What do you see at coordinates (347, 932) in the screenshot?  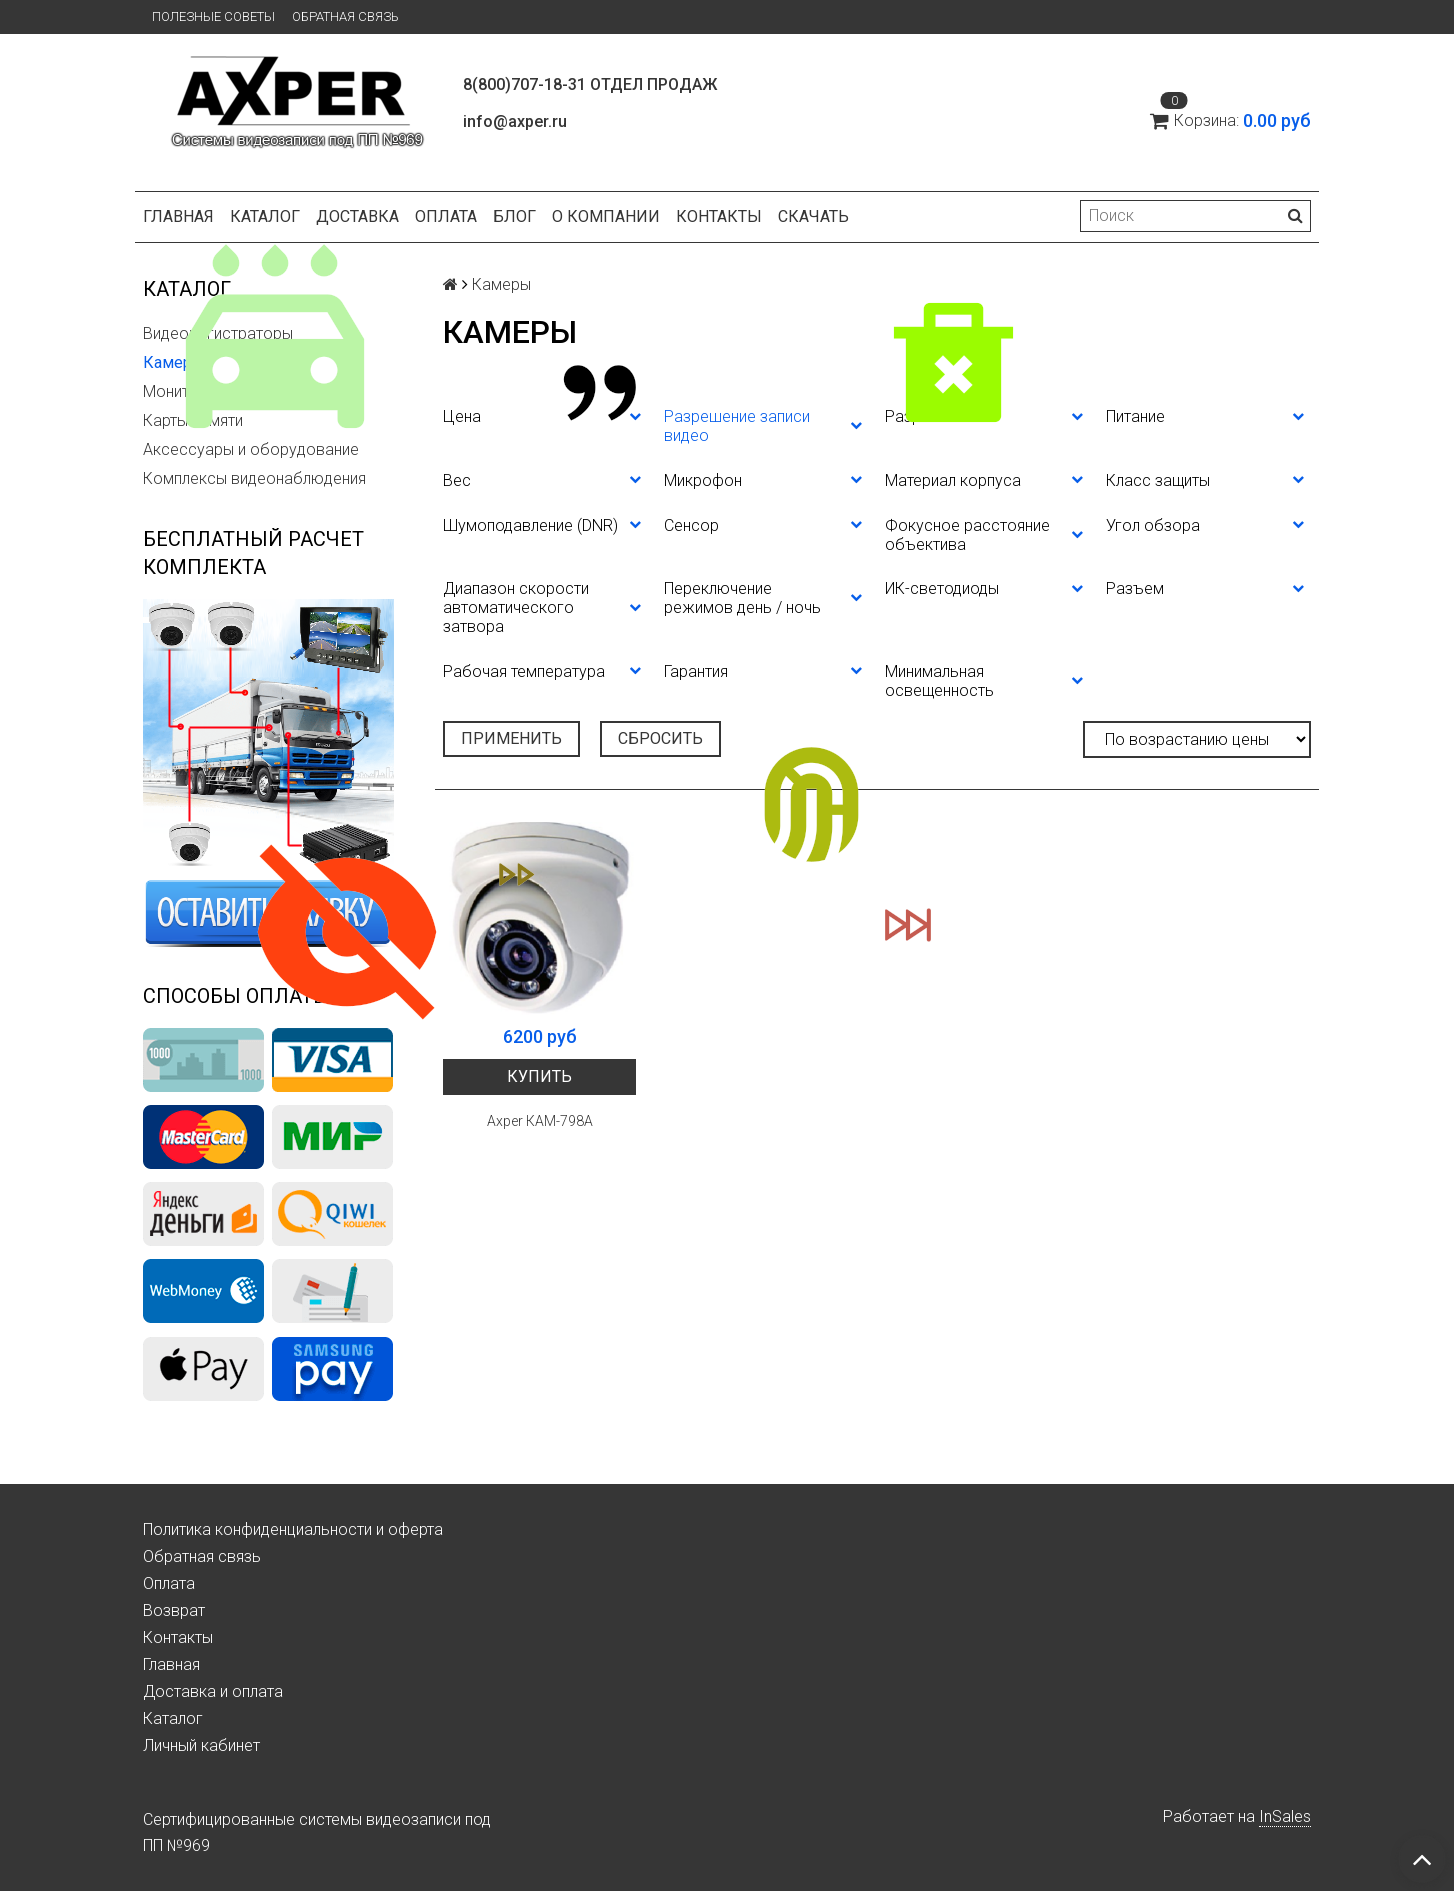 I see `hide password or sensitive content` at bounding box center [347, 932].